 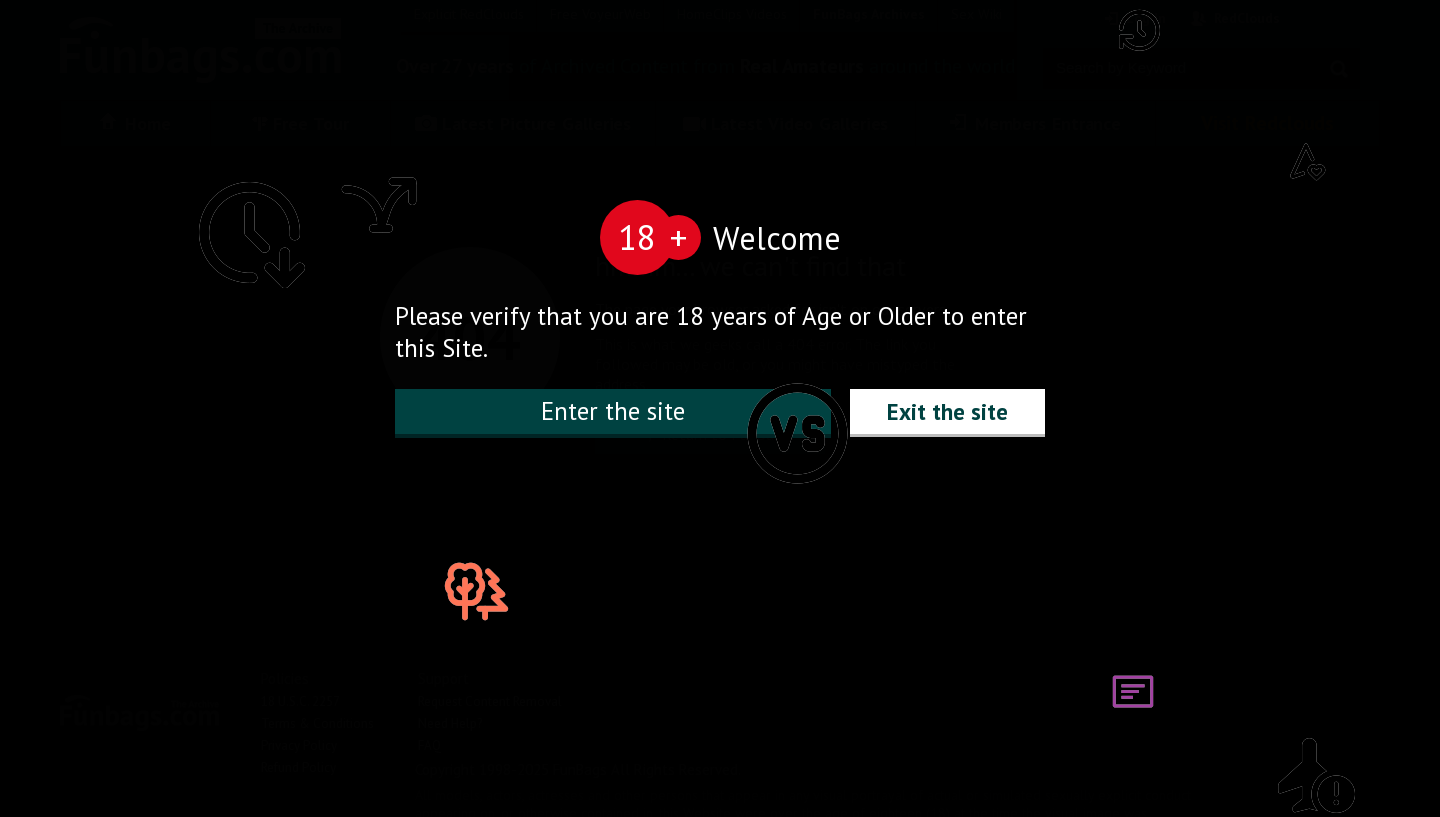 What do you see at coordinates (476, 591) in the screenshot?
I see `view parks or nature areas nearby` at bounding box center [476, 591].